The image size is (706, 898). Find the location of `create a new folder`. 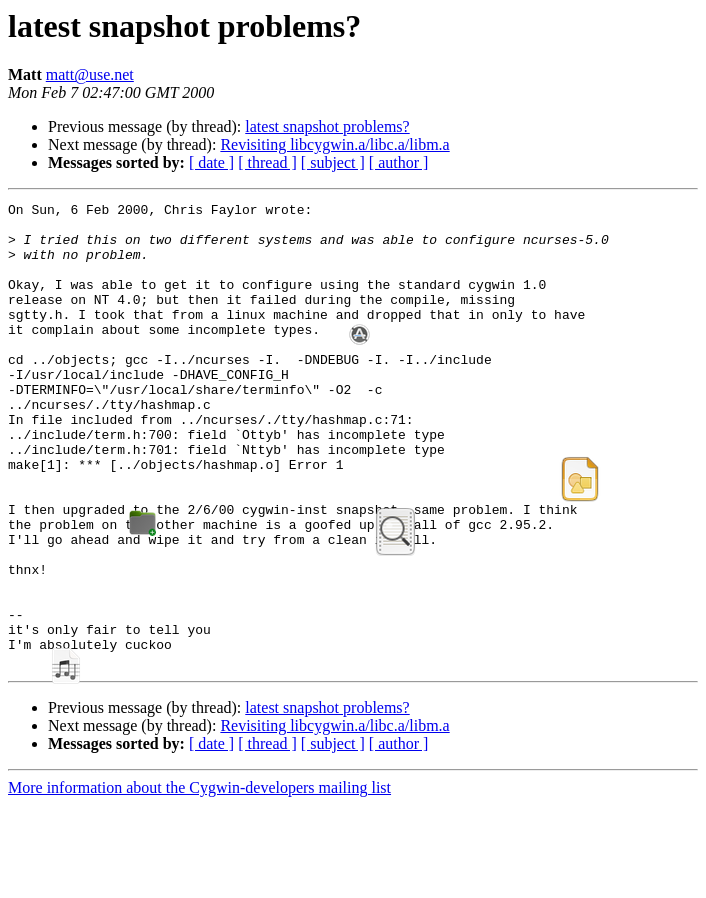

create a new folder is located at coordinates (142, 522).